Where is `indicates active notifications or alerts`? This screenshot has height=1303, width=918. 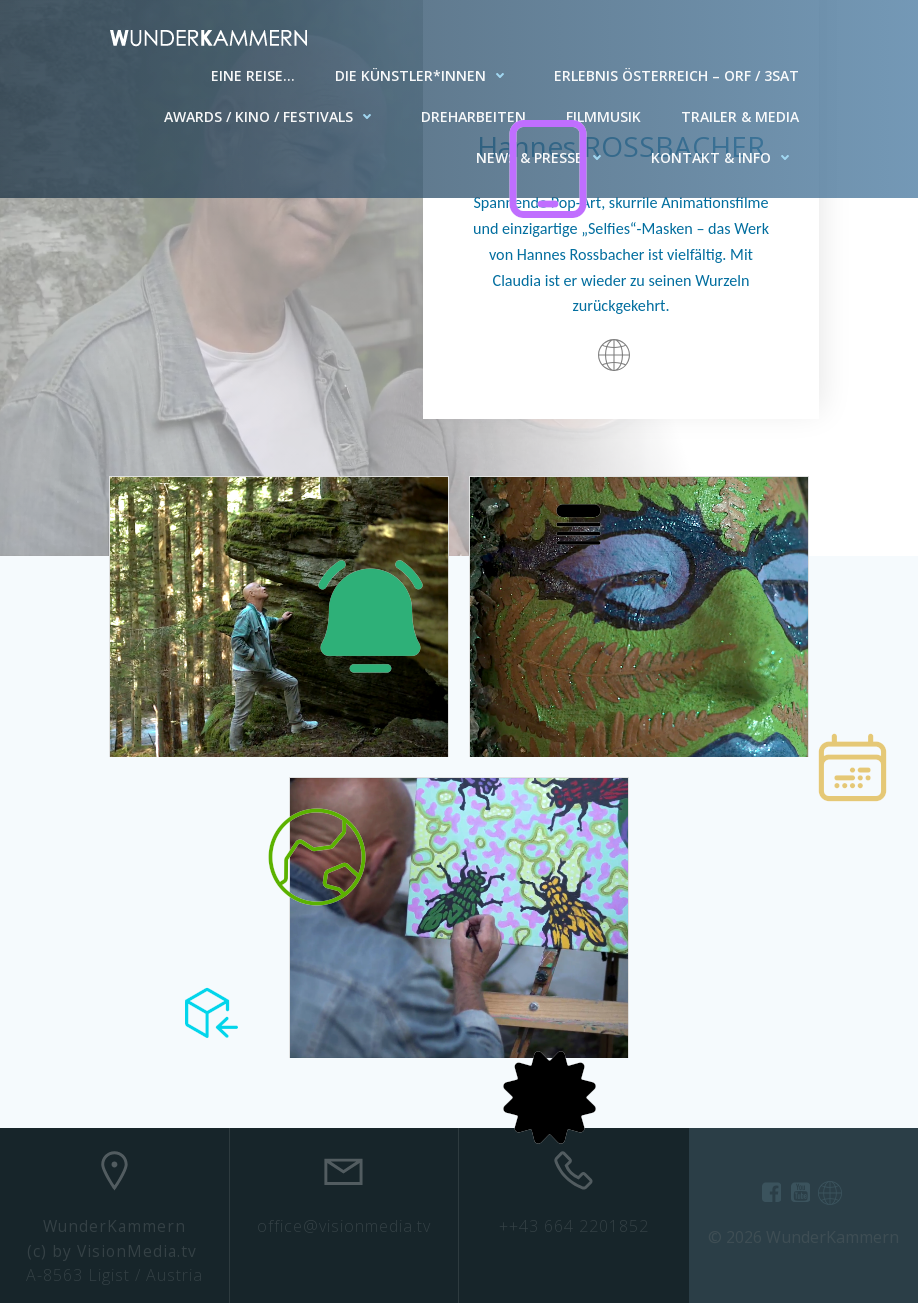
indicates active notifications or alerts is located at coordinates (370, 618).